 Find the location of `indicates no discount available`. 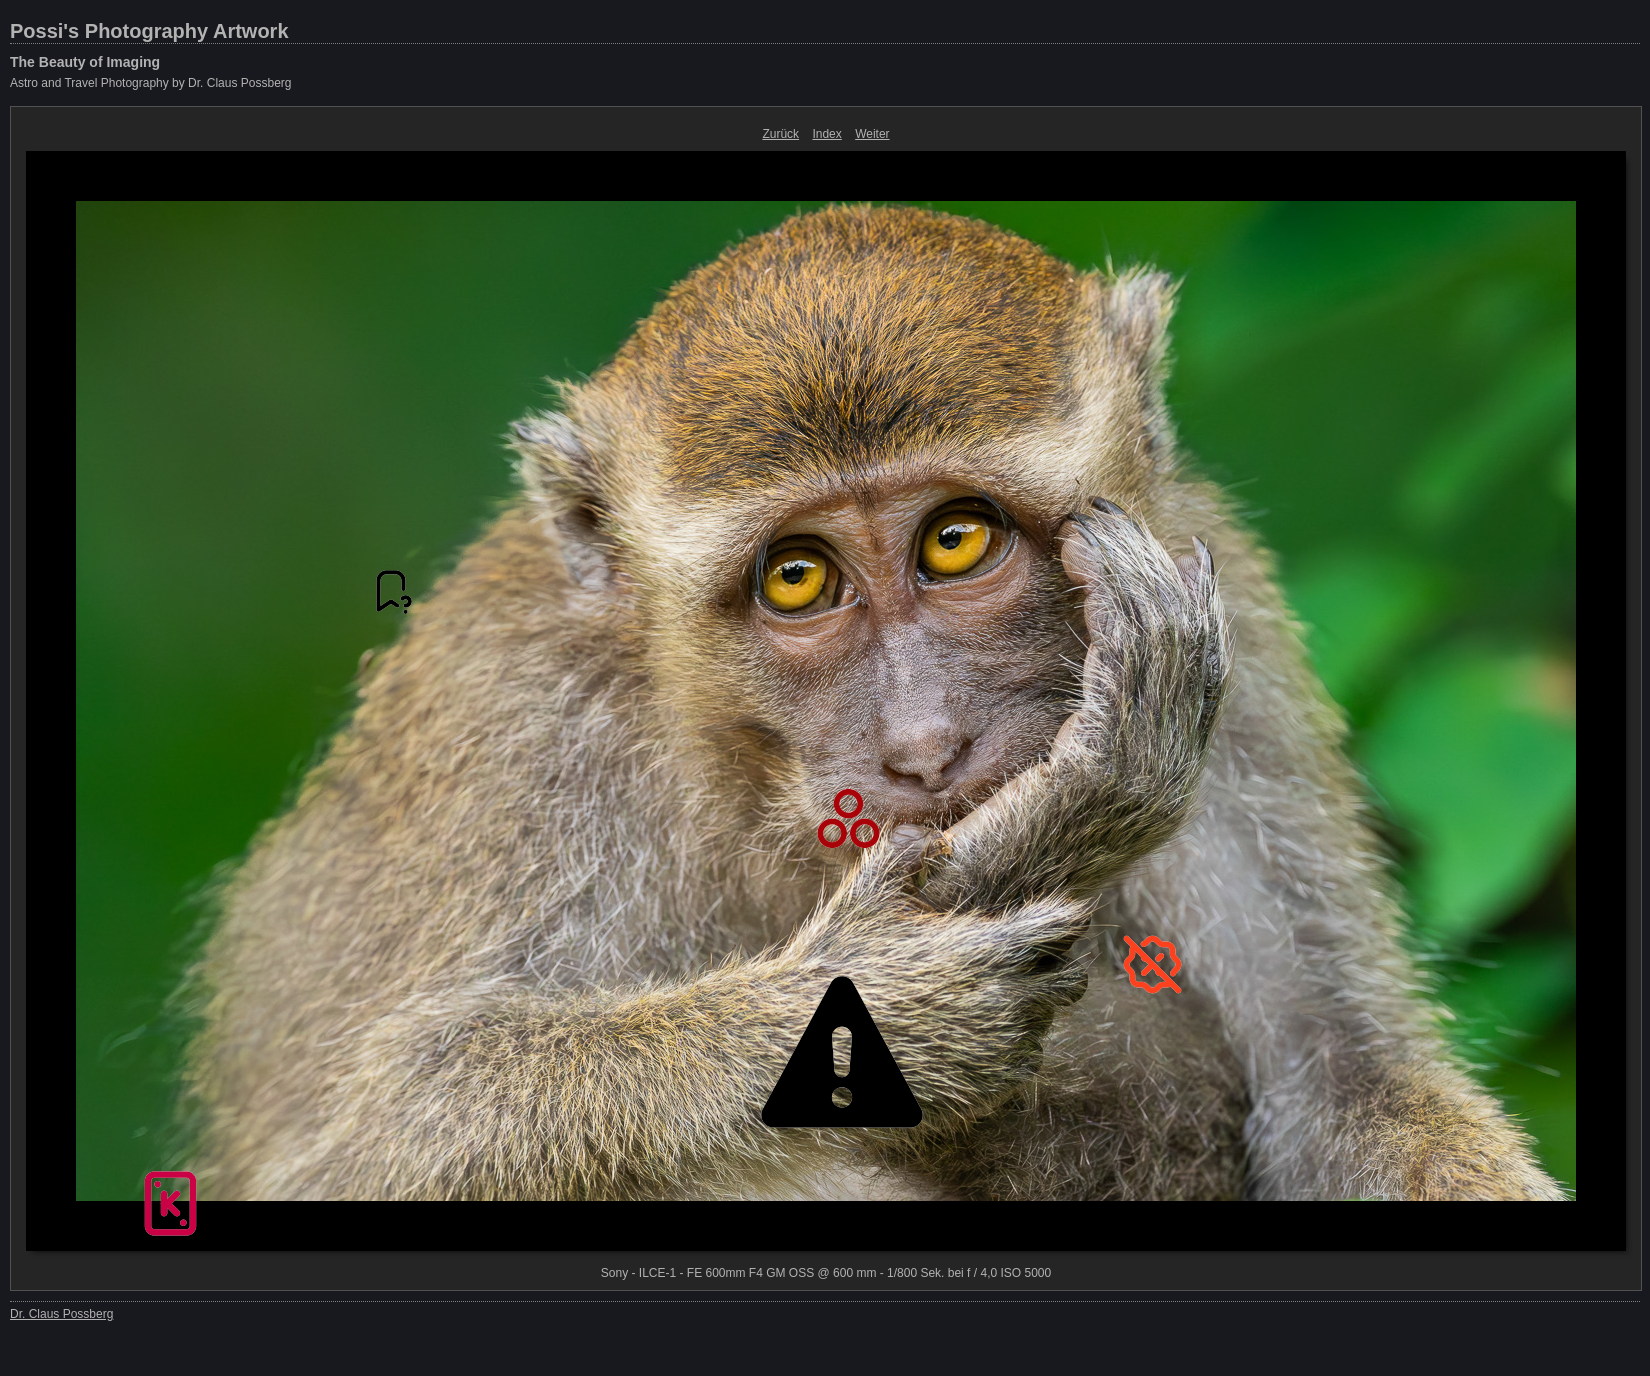

indicates no discount available is located at coordinates (1152, 964).